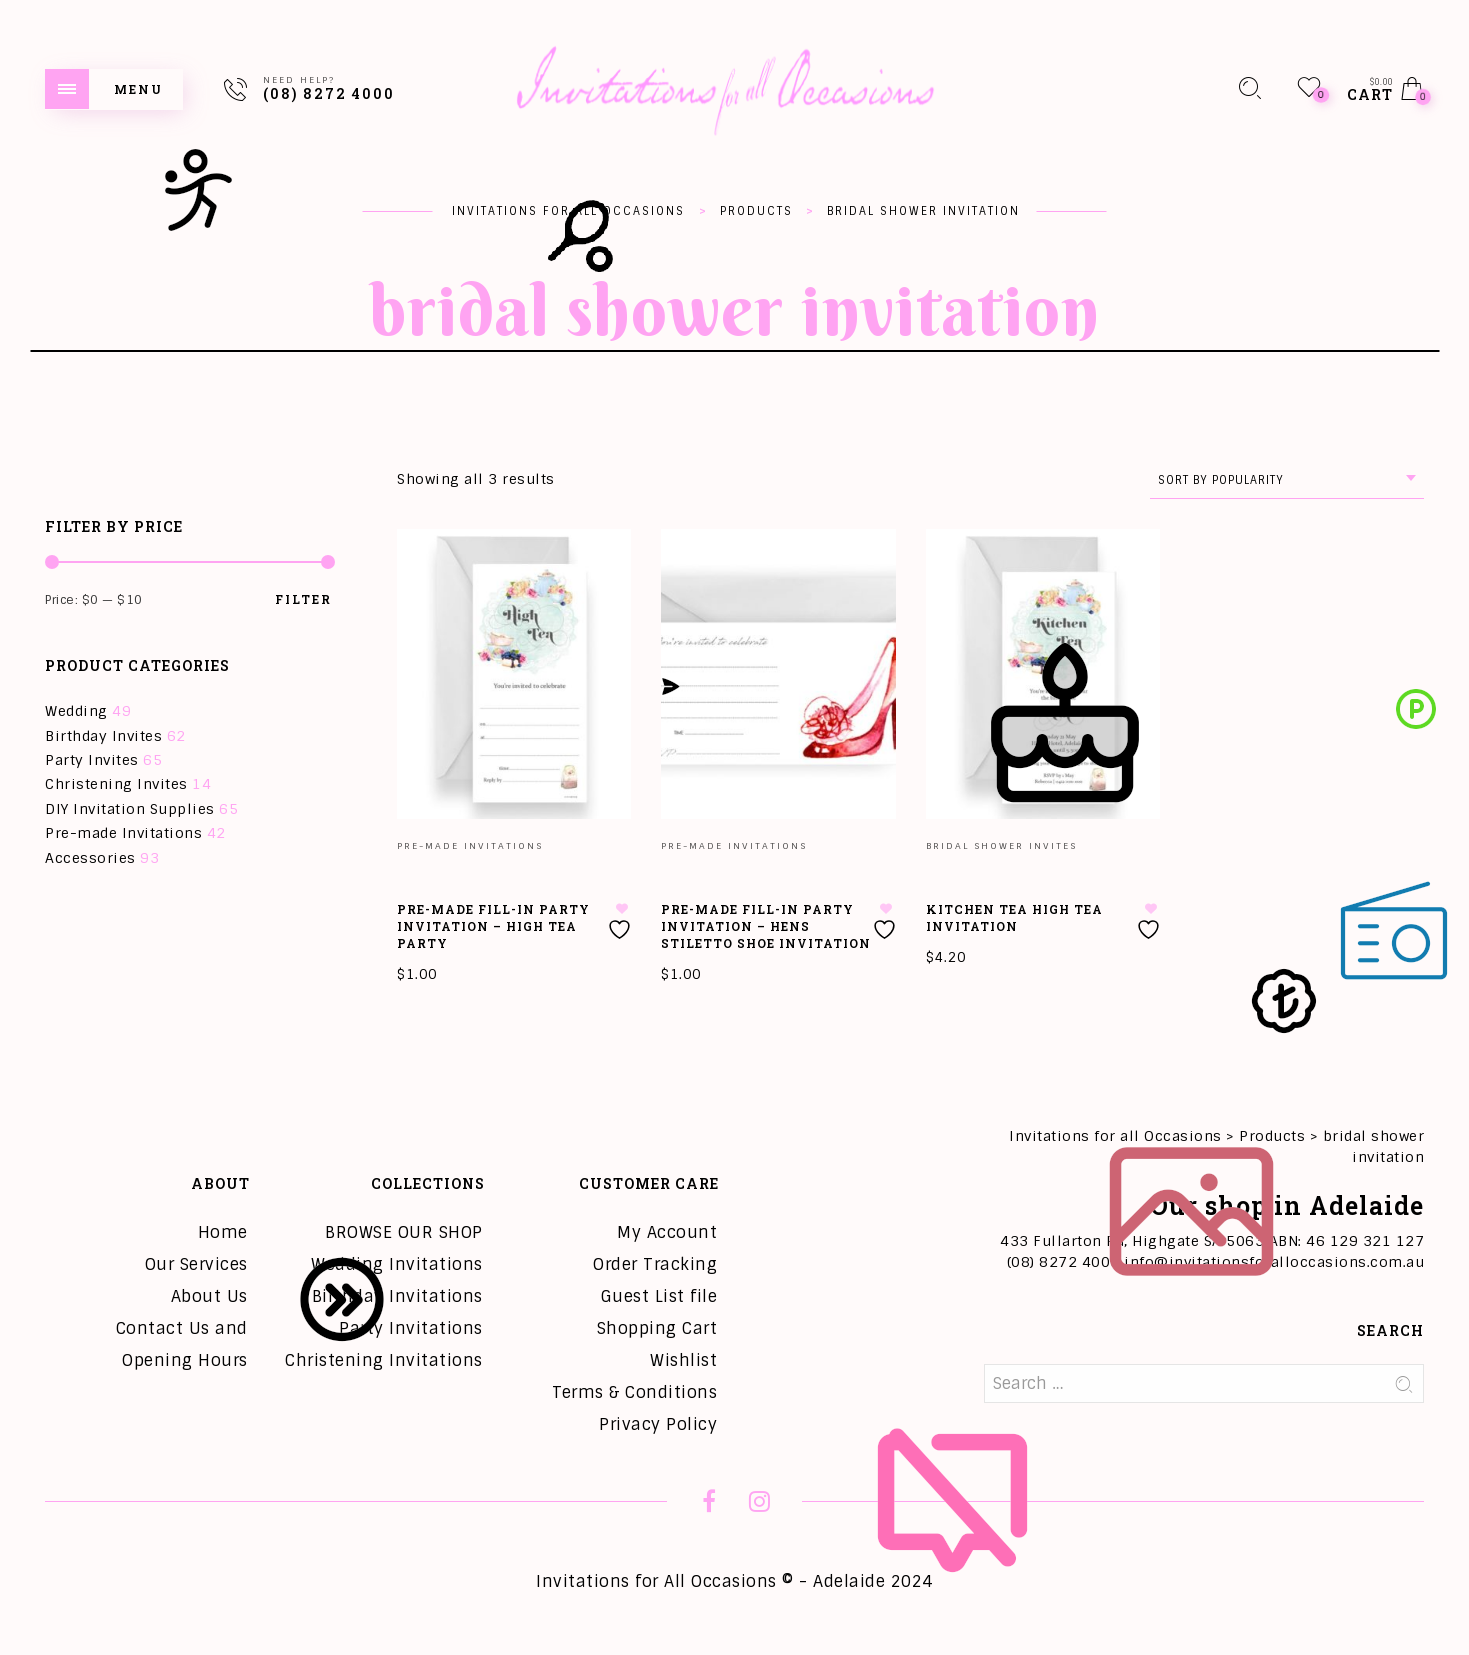 The height and width of the screenshot is (1655, 1469). Describe the element at coordinates (1065, 734) in the screenshot. I see `view birthday or celebration notifications` at that location.